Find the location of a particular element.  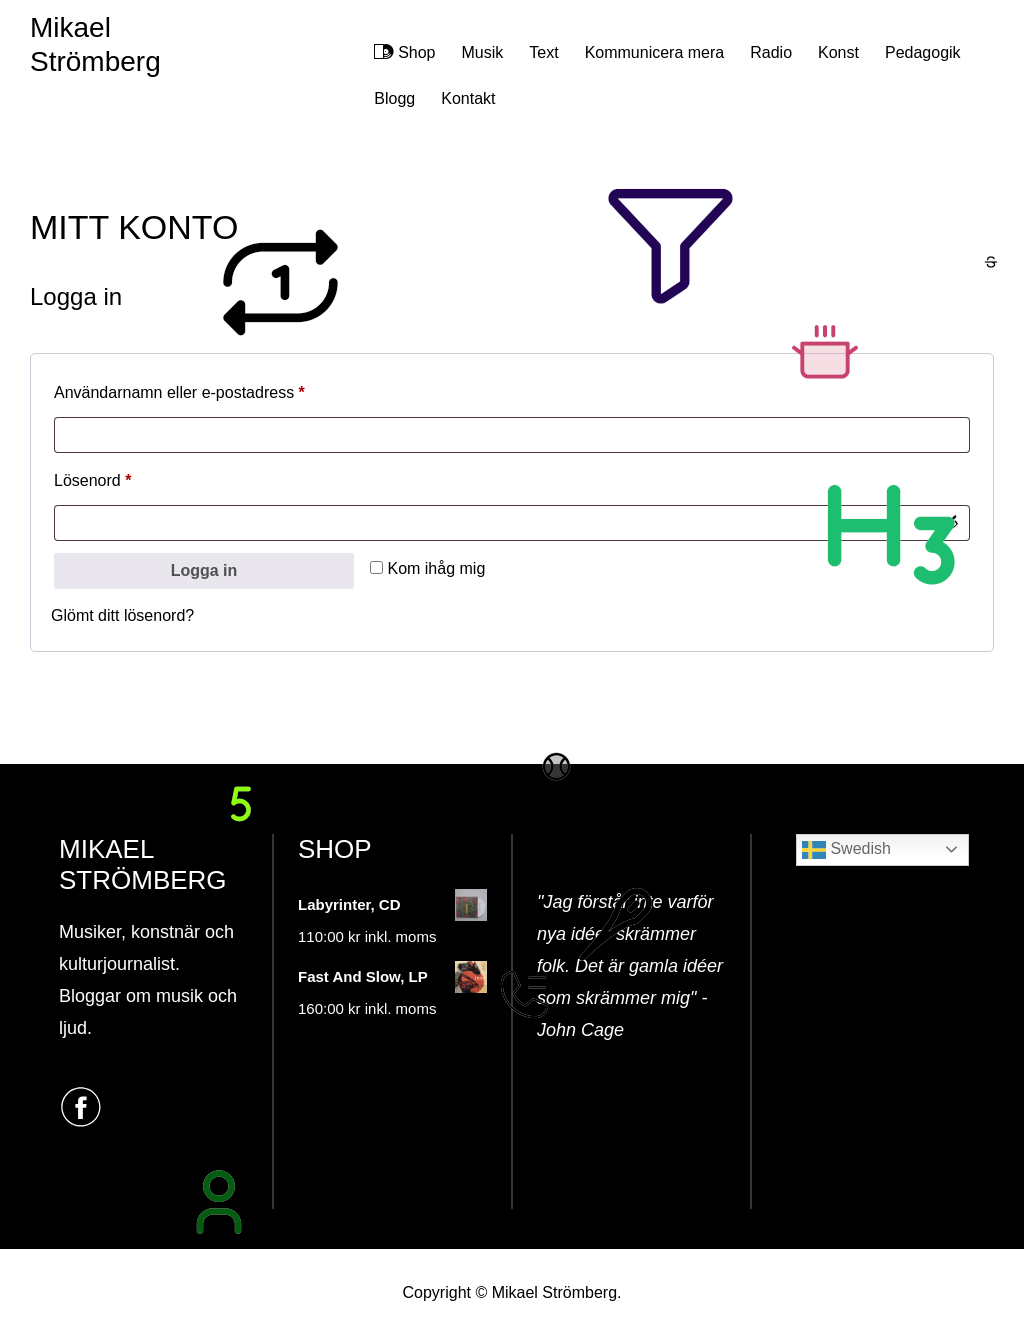

access baseball scores and updates is located at coordinates (556, 766).